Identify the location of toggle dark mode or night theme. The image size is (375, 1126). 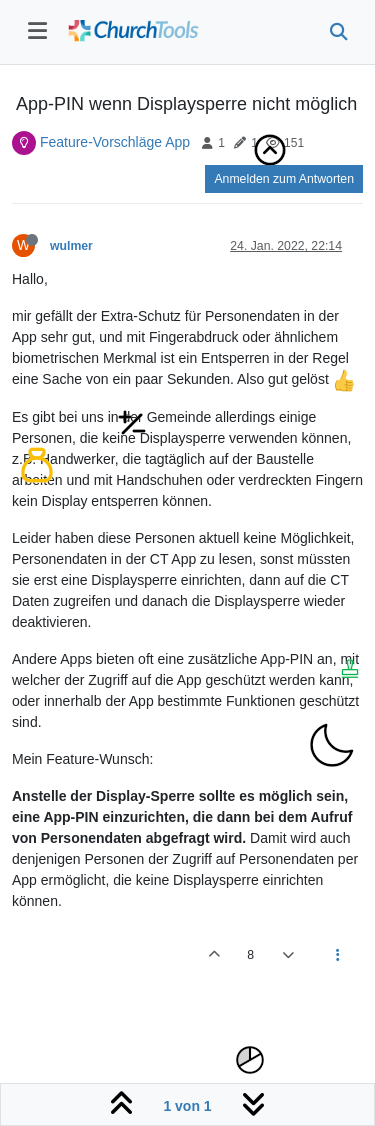
(330, 746).